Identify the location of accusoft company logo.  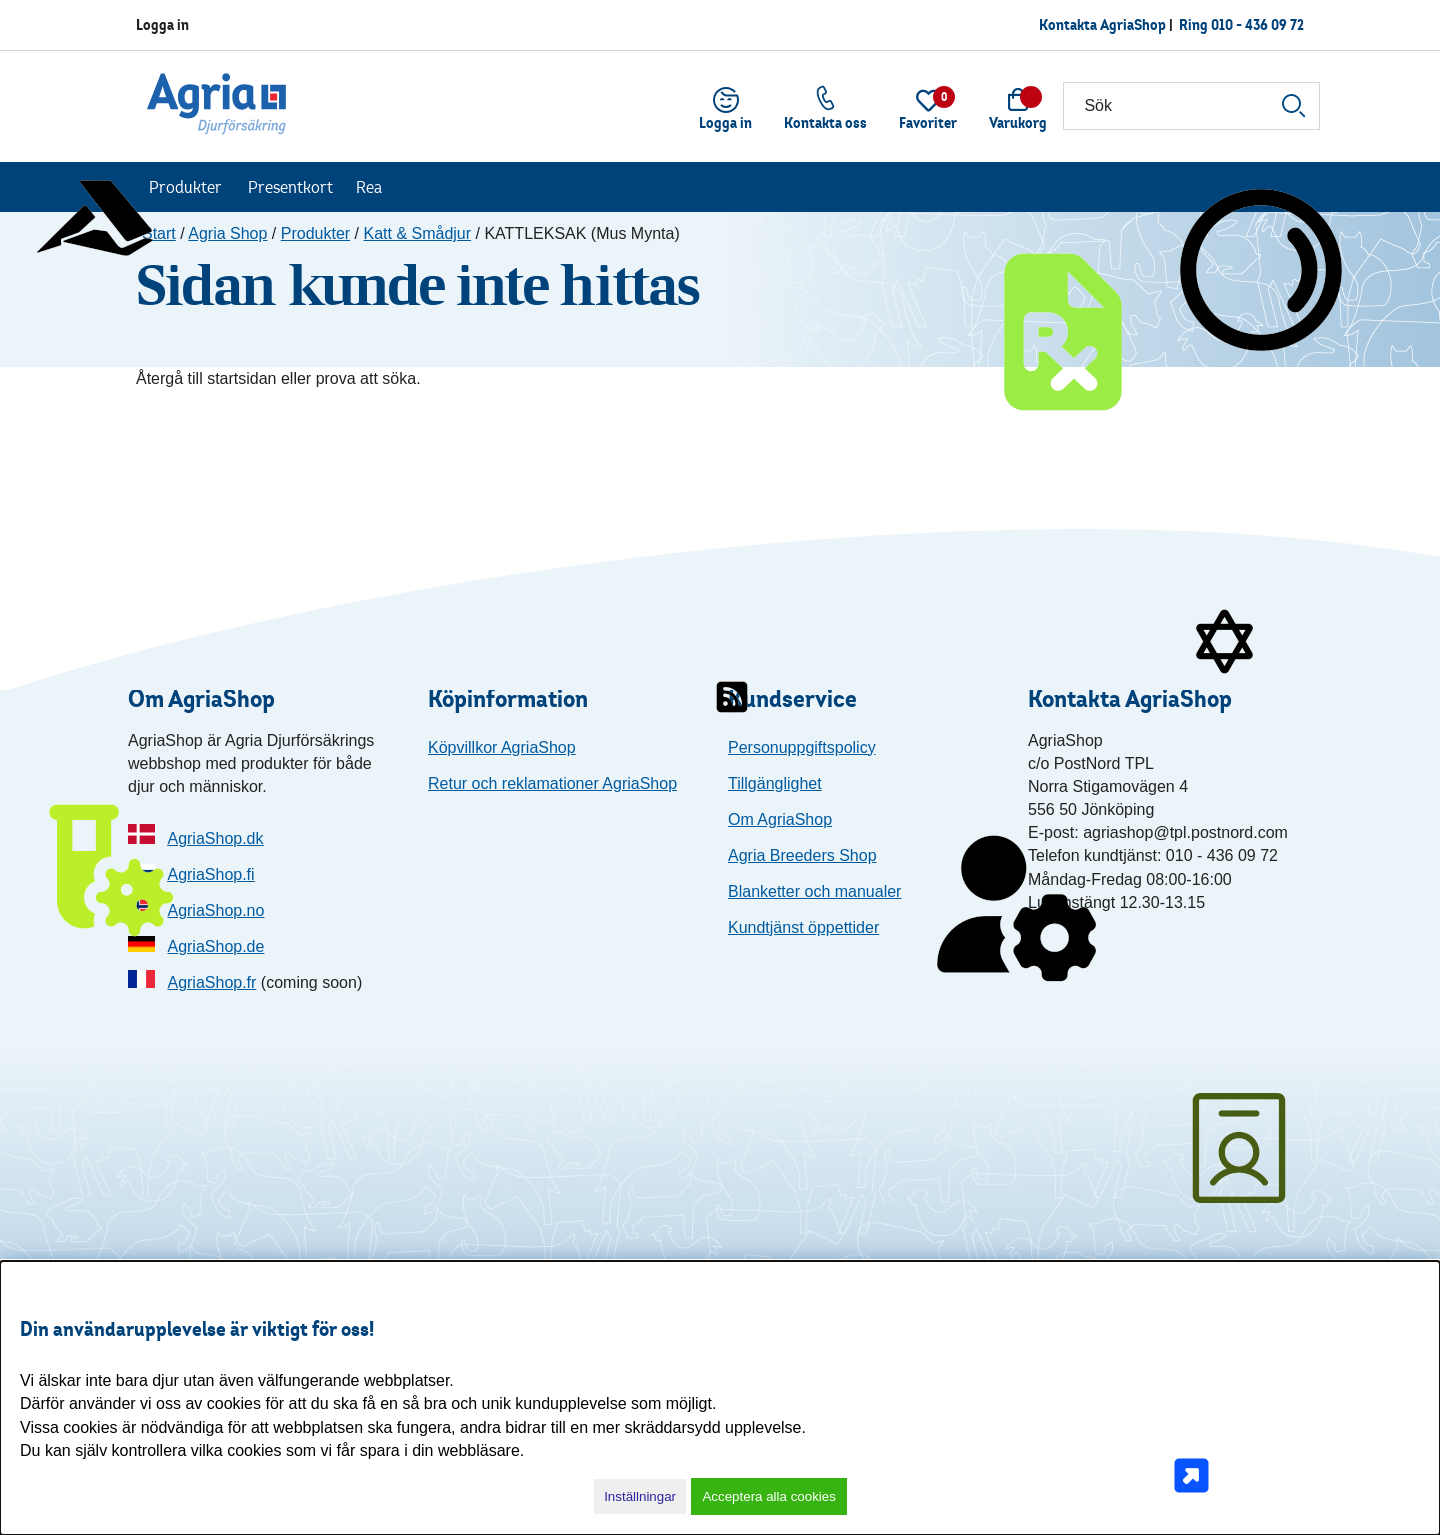
(95, 218).